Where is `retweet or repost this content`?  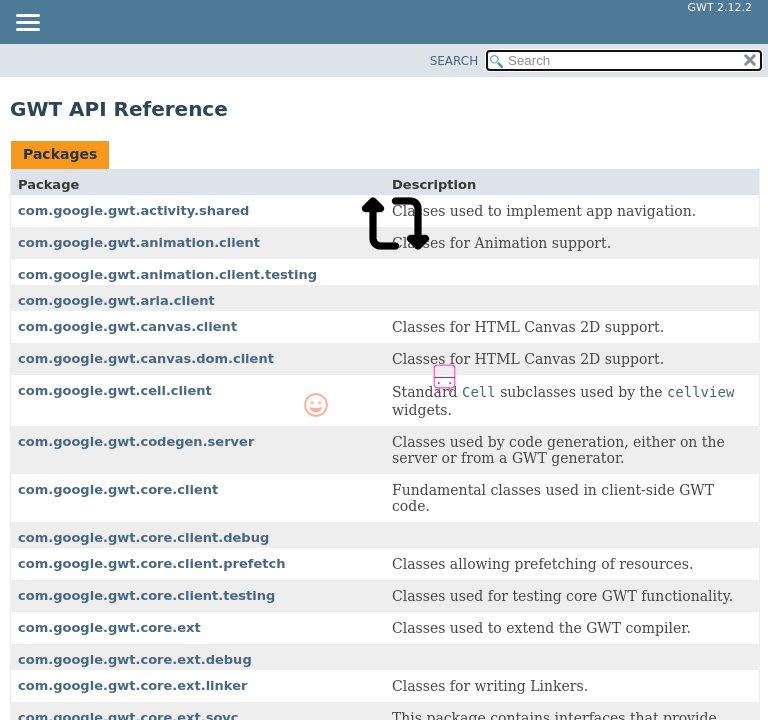 retweet or repost this content is located at coordinates (395, 223).